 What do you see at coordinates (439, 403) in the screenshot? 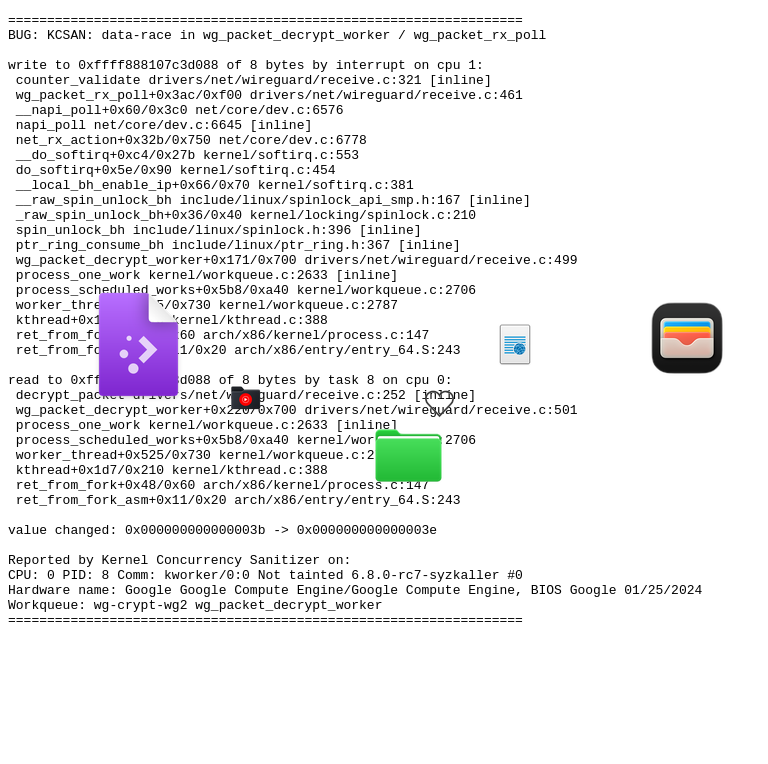
I see `view community or social applications` at bounding box center [439, 403].